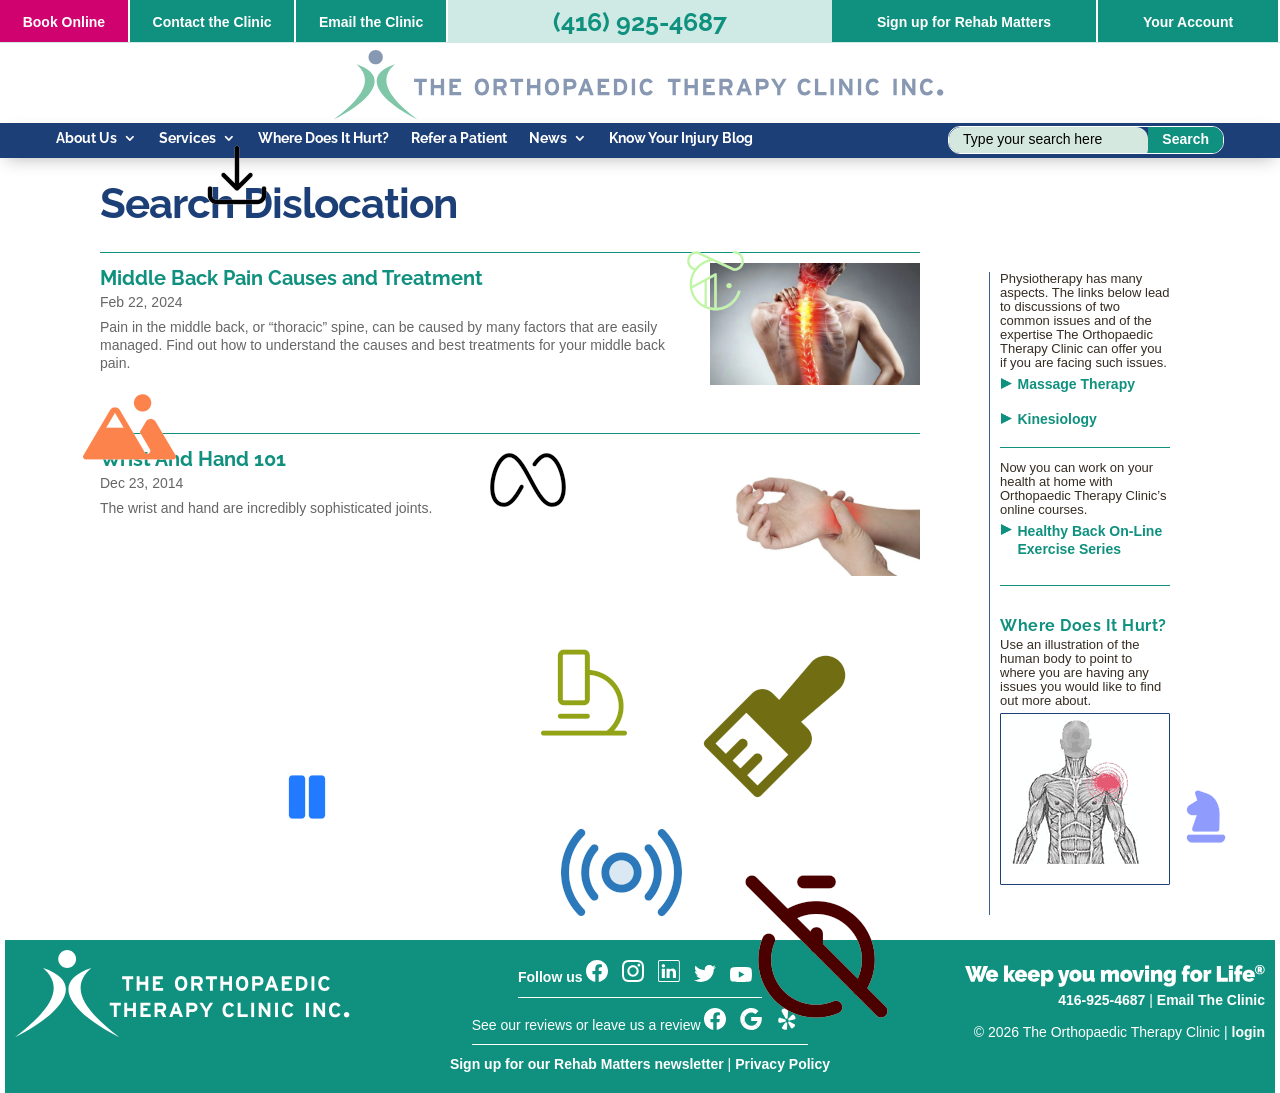 The height and width of the screenshot is (1093, 1280). What do you see at coordinates (528, 480) in the screenshot?
I see `meta company logo` at bounding box center [528, 480].